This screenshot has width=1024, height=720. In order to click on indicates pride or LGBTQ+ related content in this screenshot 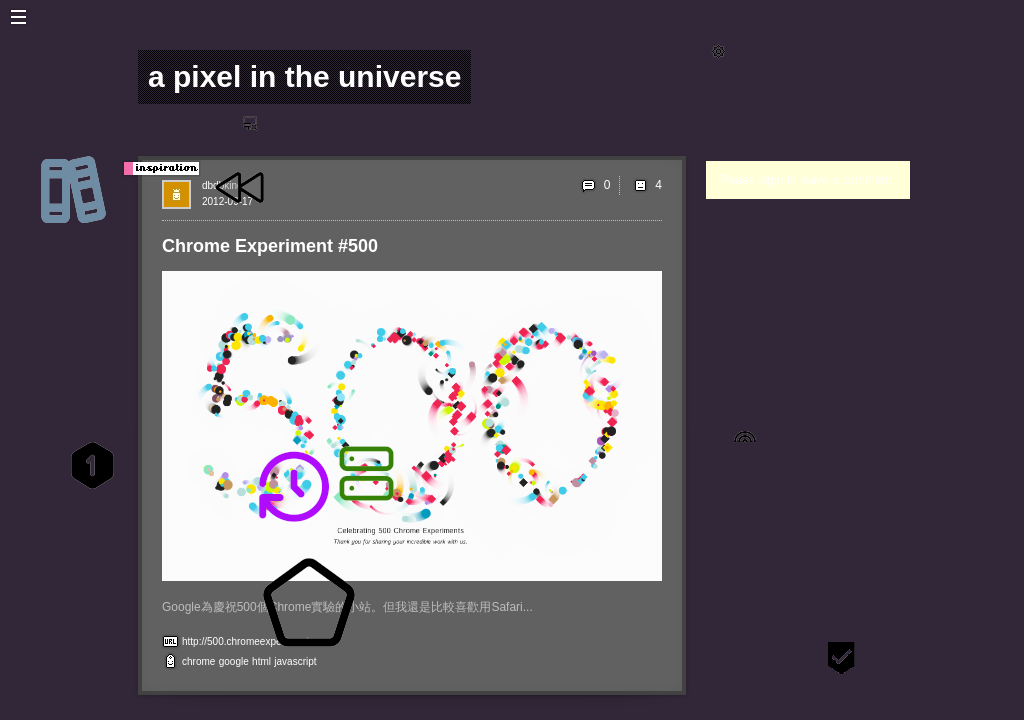, I will do `click(745, 437)`.